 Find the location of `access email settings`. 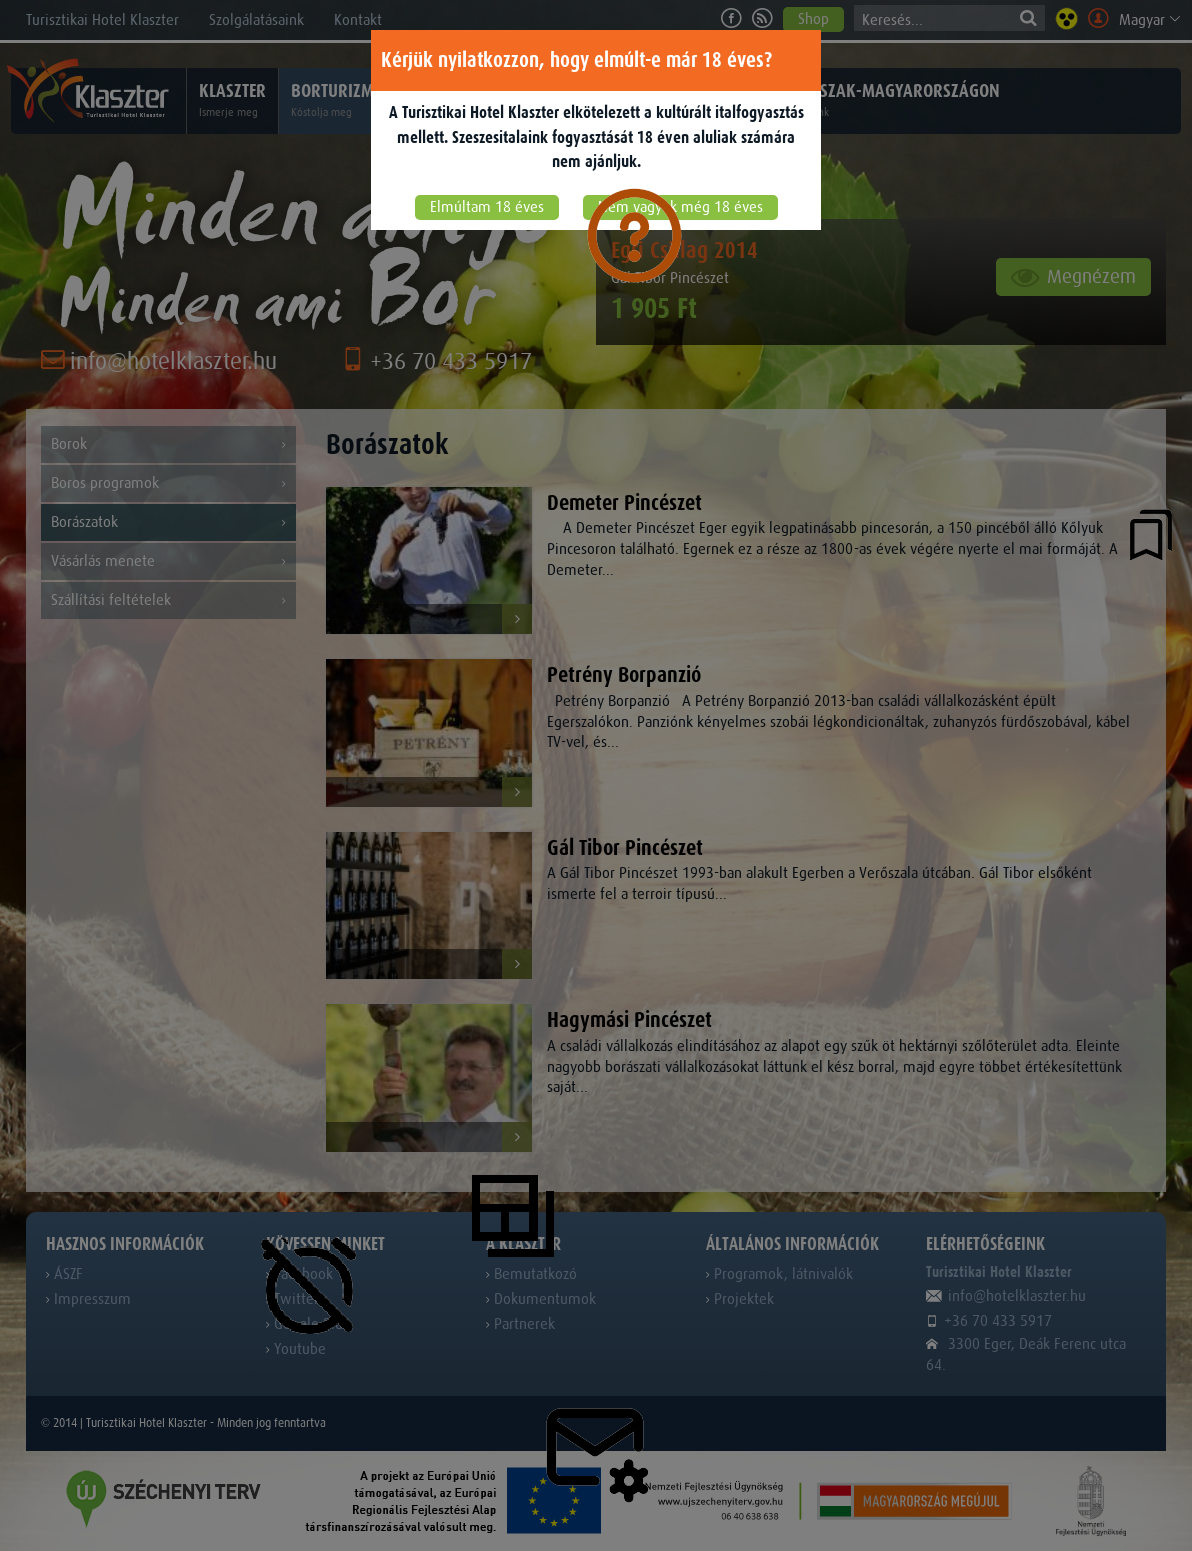

access email settings is located at coordinates (595, 1447).